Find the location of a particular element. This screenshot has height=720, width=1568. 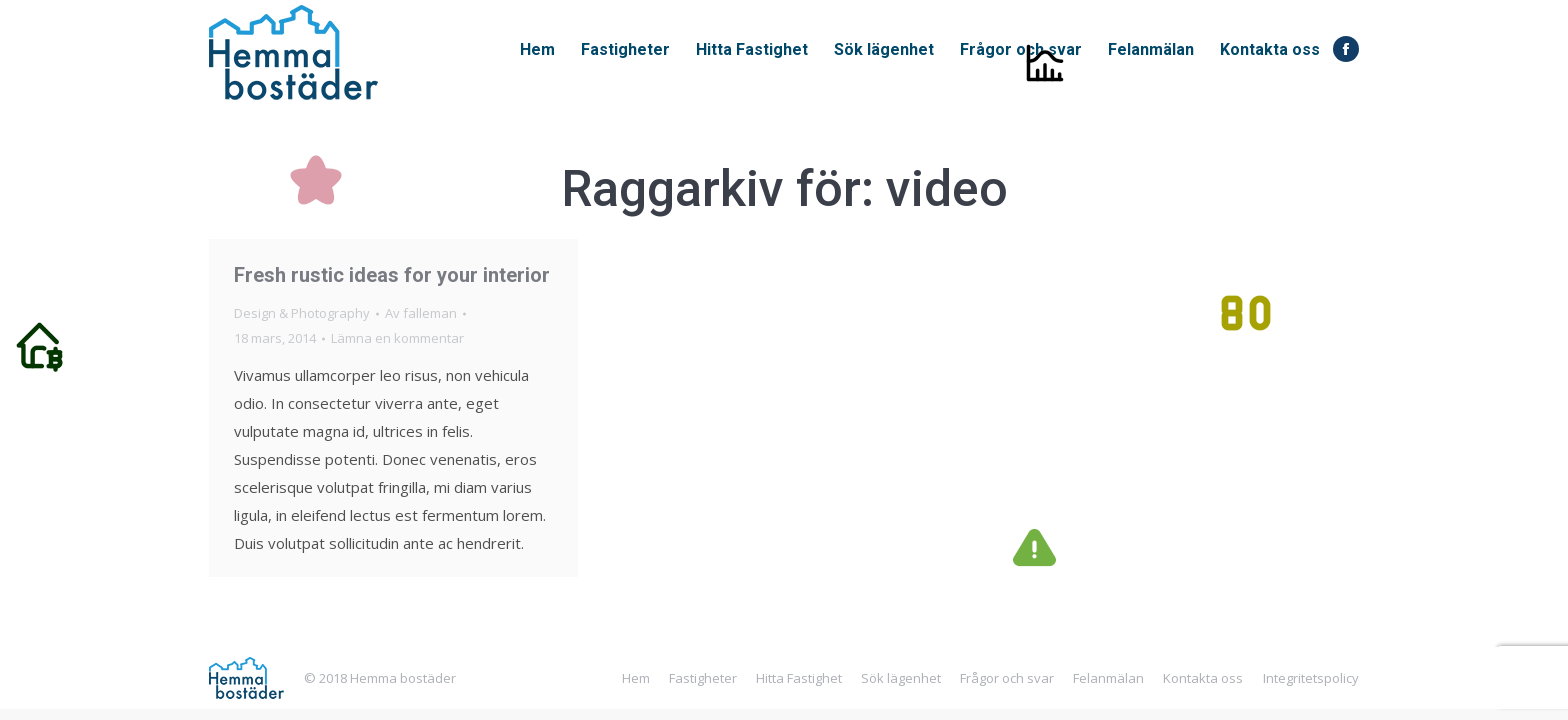

indicates 80 items, points, or percentage is located at coordinates (1246, 313).